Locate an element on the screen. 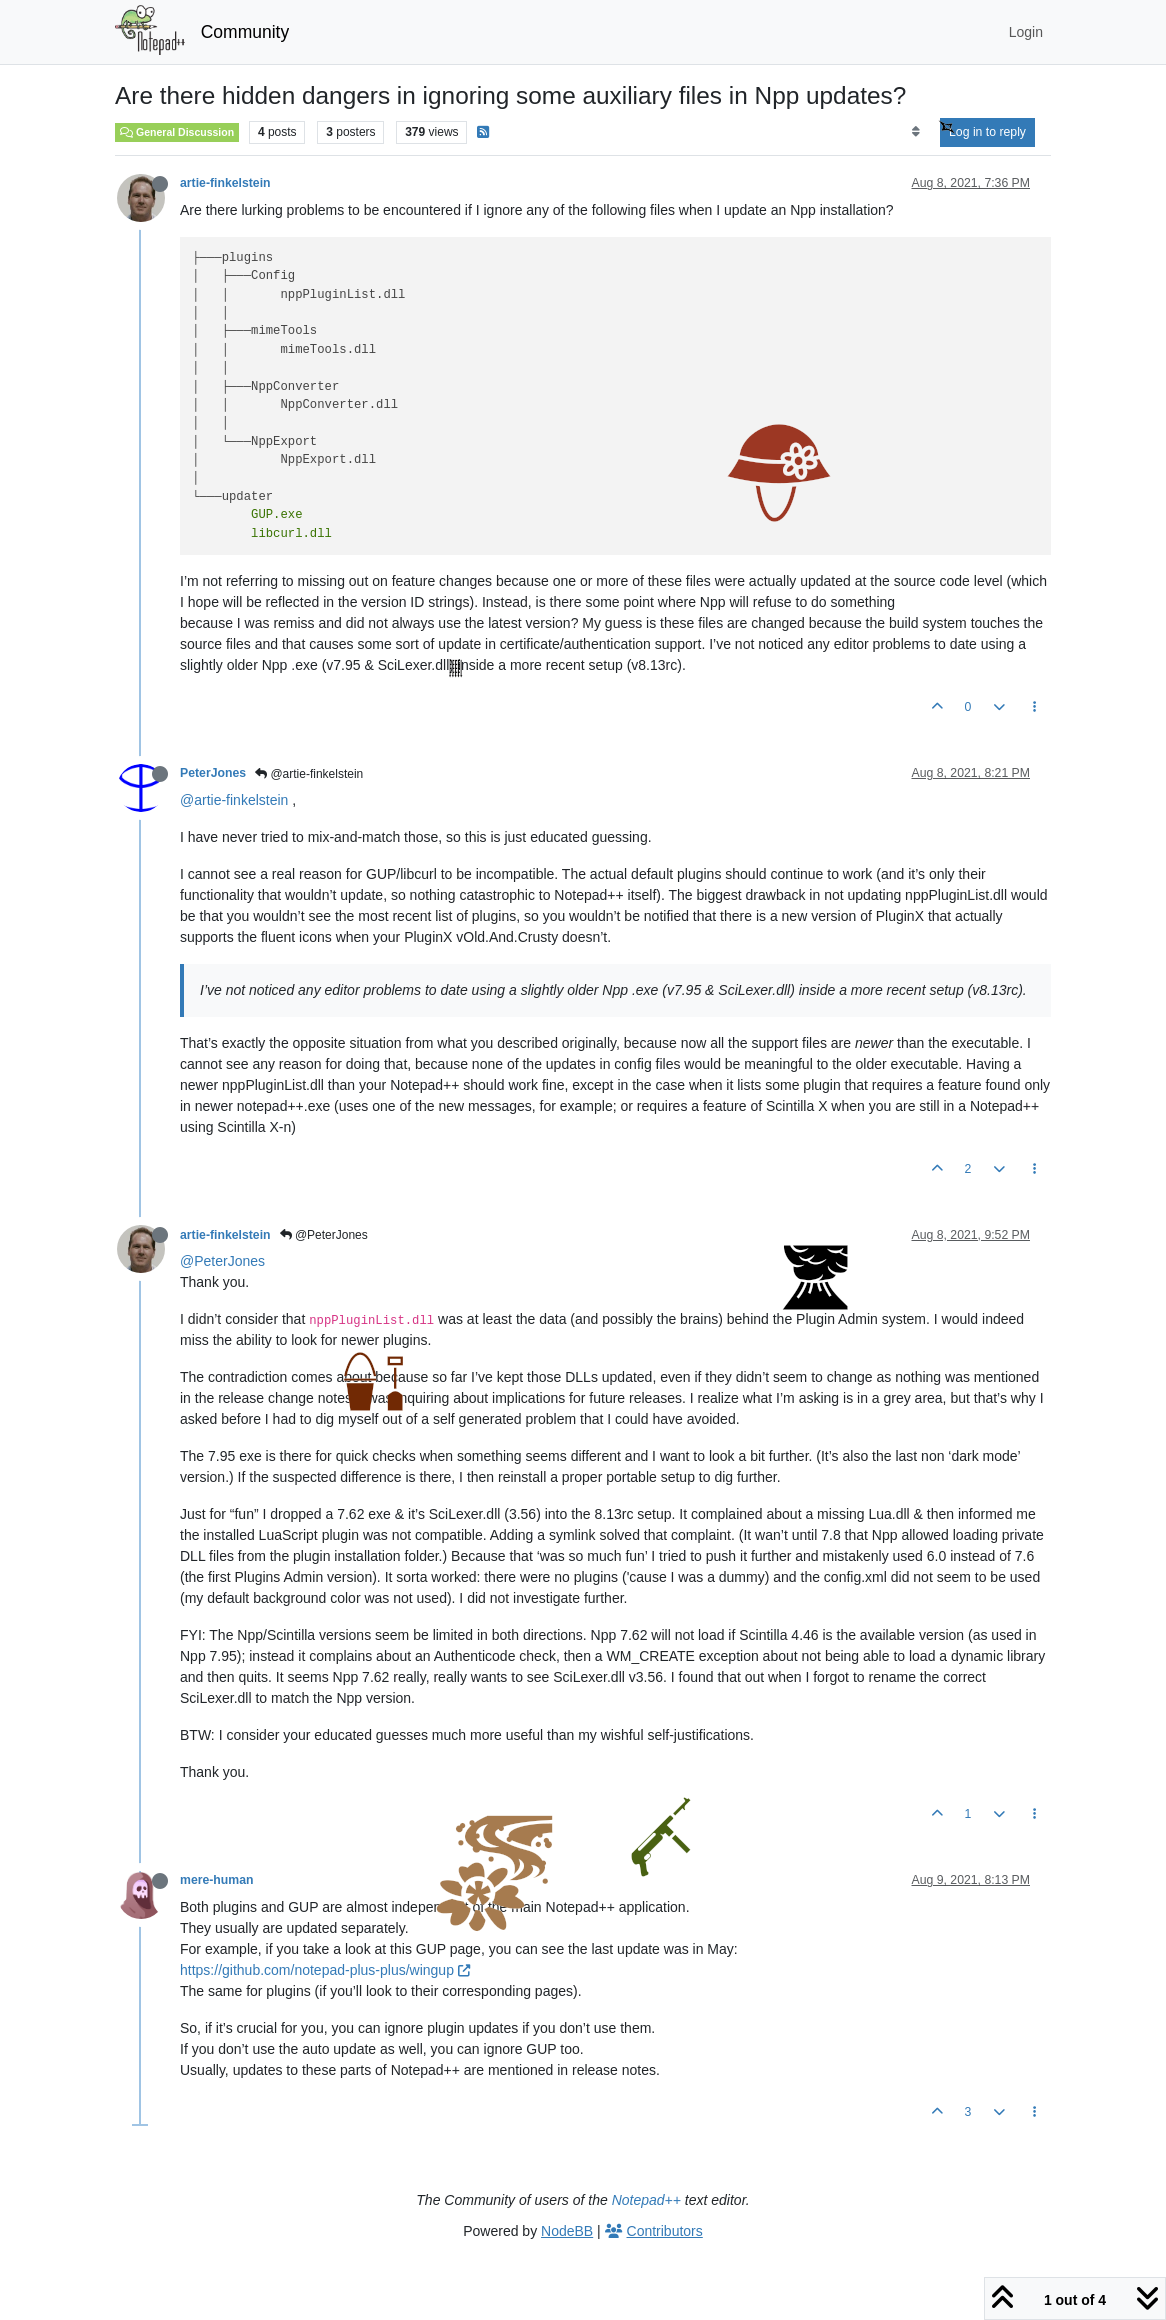  access beach or vacation-themed content is located at coordinates (373, 1381).